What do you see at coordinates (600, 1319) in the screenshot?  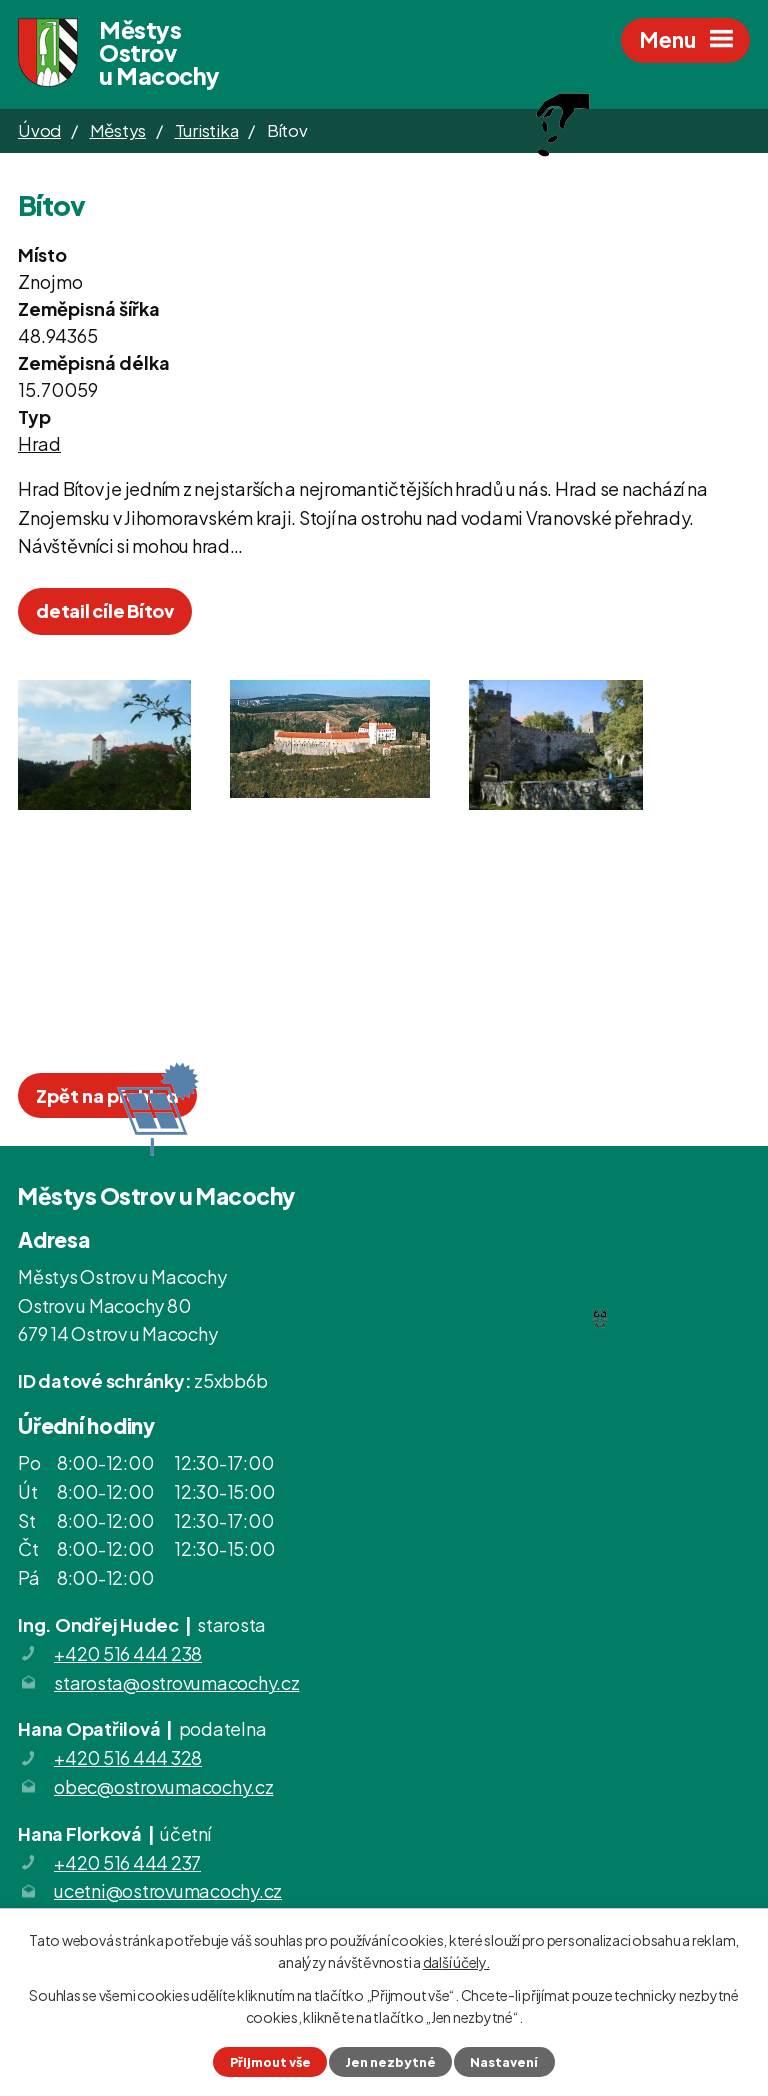 I see `access night mode or dark theme settings` at bounding box center [600, 1319].